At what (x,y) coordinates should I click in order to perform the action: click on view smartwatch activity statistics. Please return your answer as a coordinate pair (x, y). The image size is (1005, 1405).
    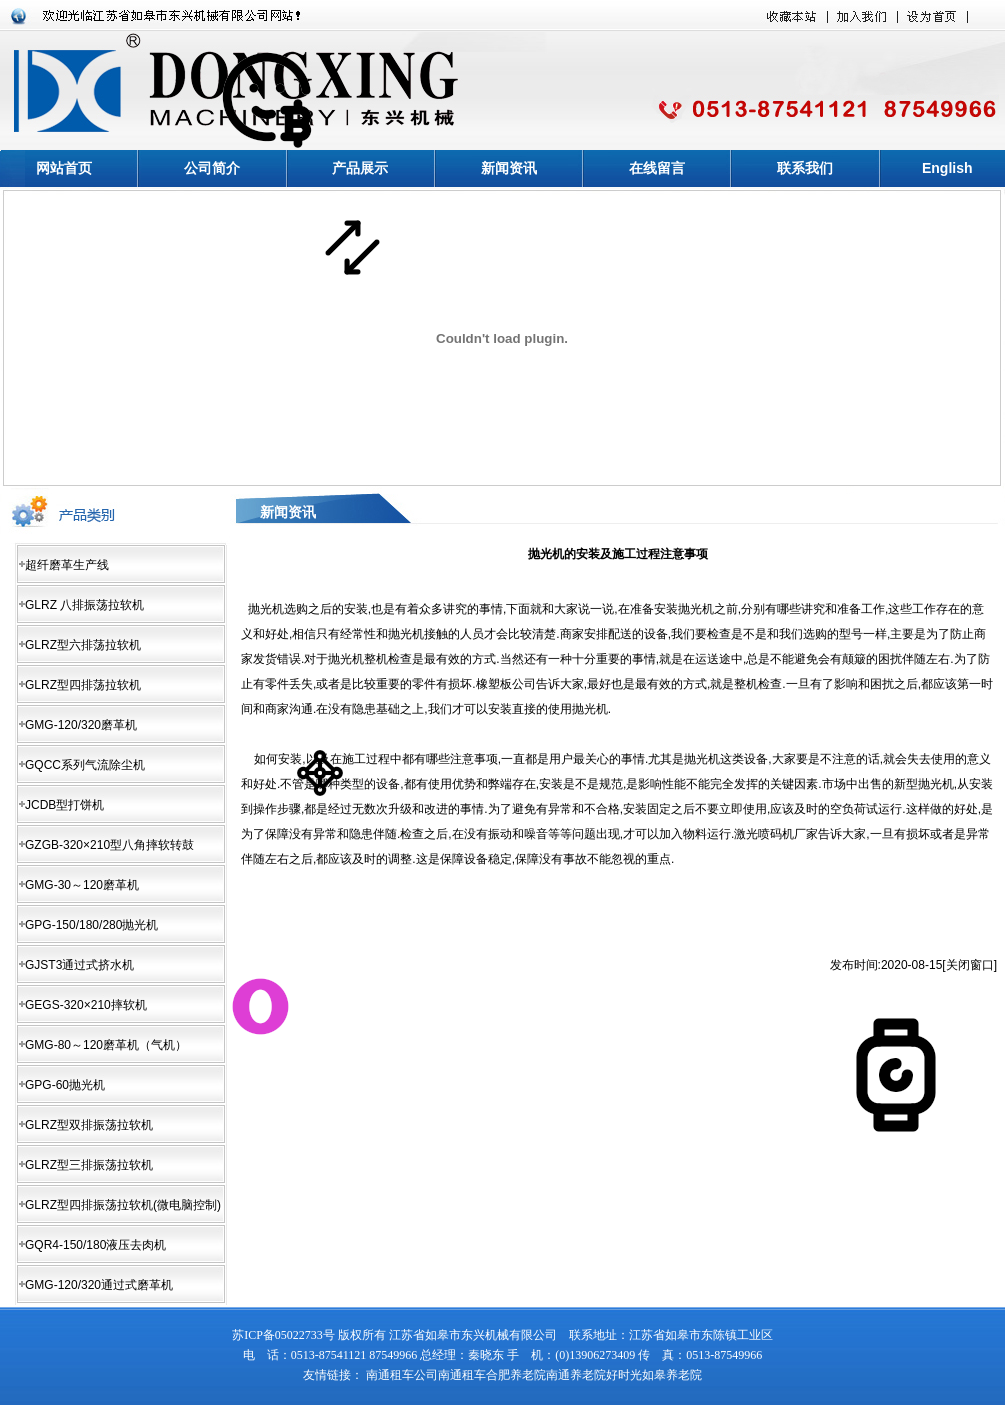
    Looking at the image, I should click on (896, 1075).